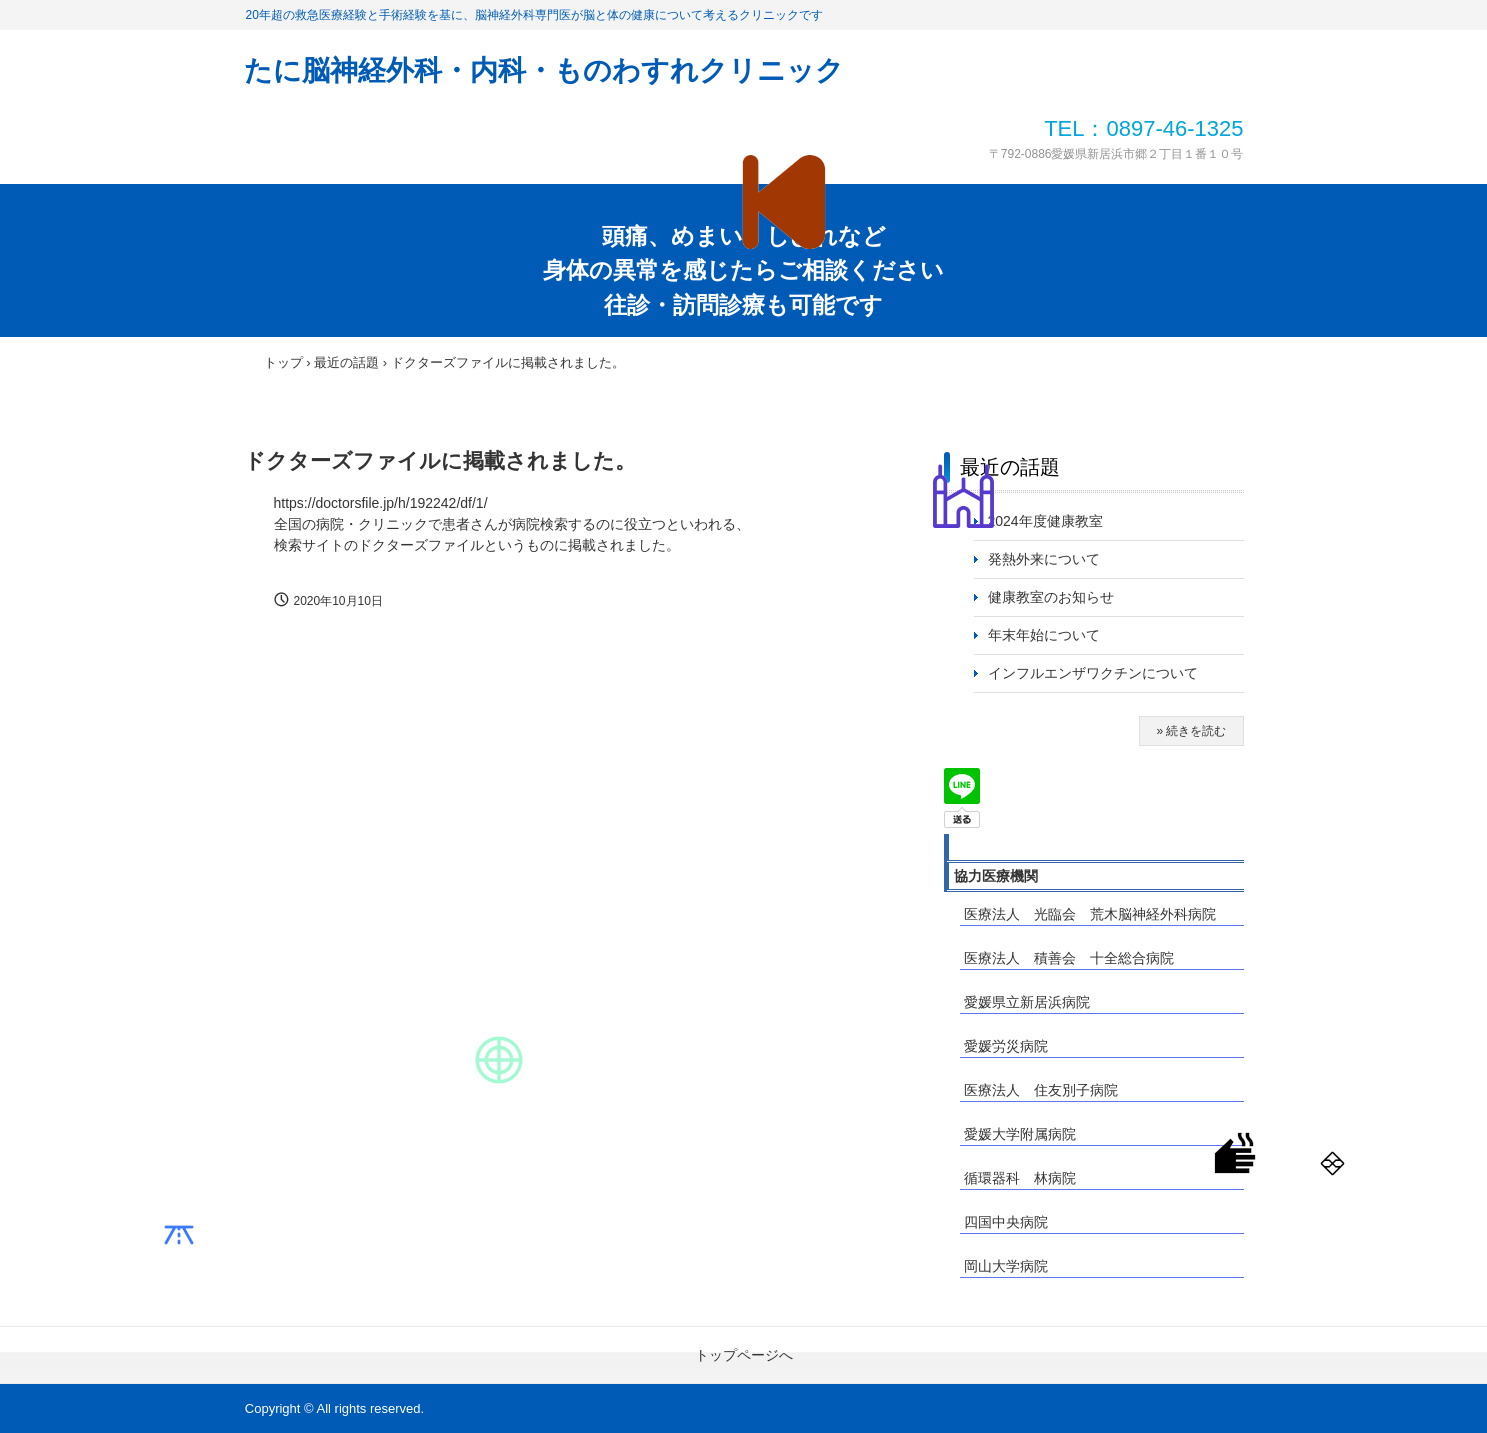 The height and width of the screenshot is (1433, 1487). Describe the element at coordinates (963, 497) in the screenshot. I see `find nearby synagogues` at that location.